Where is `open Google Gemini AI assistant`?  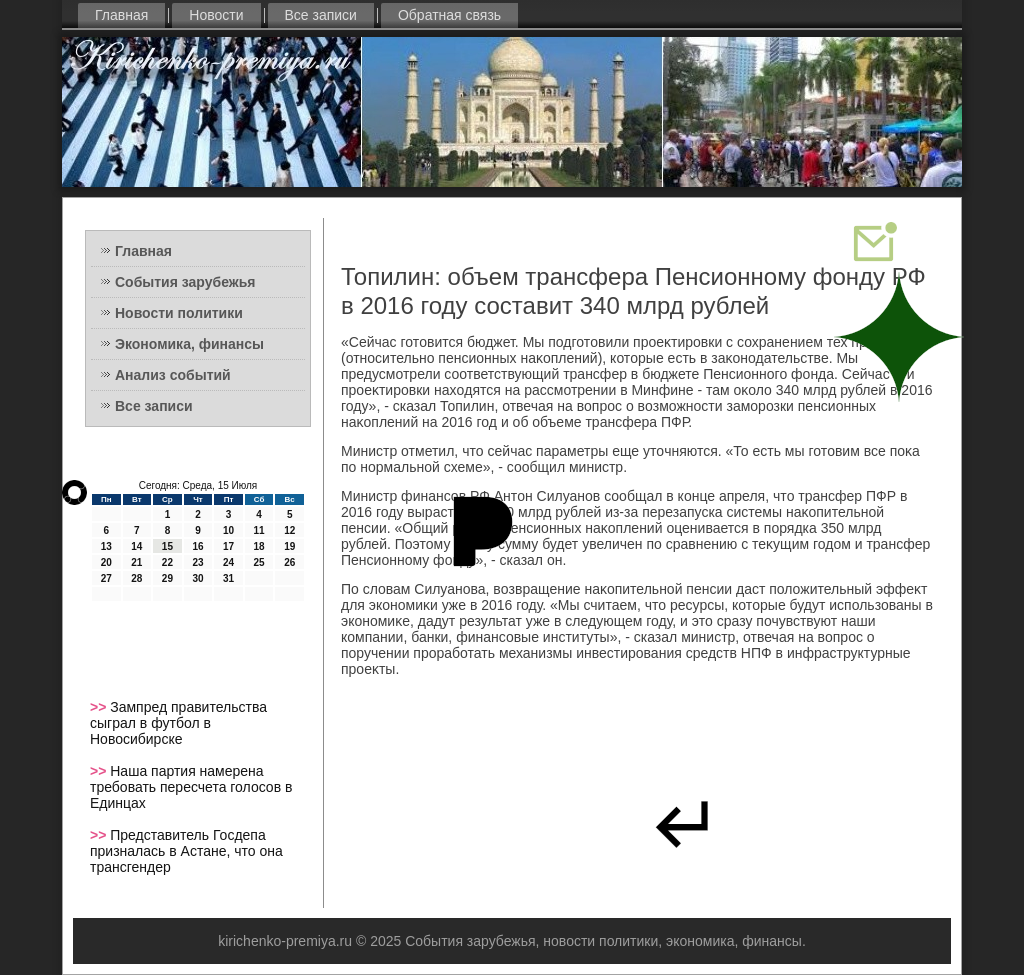 open Google Gemini AI assistant is located at coordinates (899, 337).